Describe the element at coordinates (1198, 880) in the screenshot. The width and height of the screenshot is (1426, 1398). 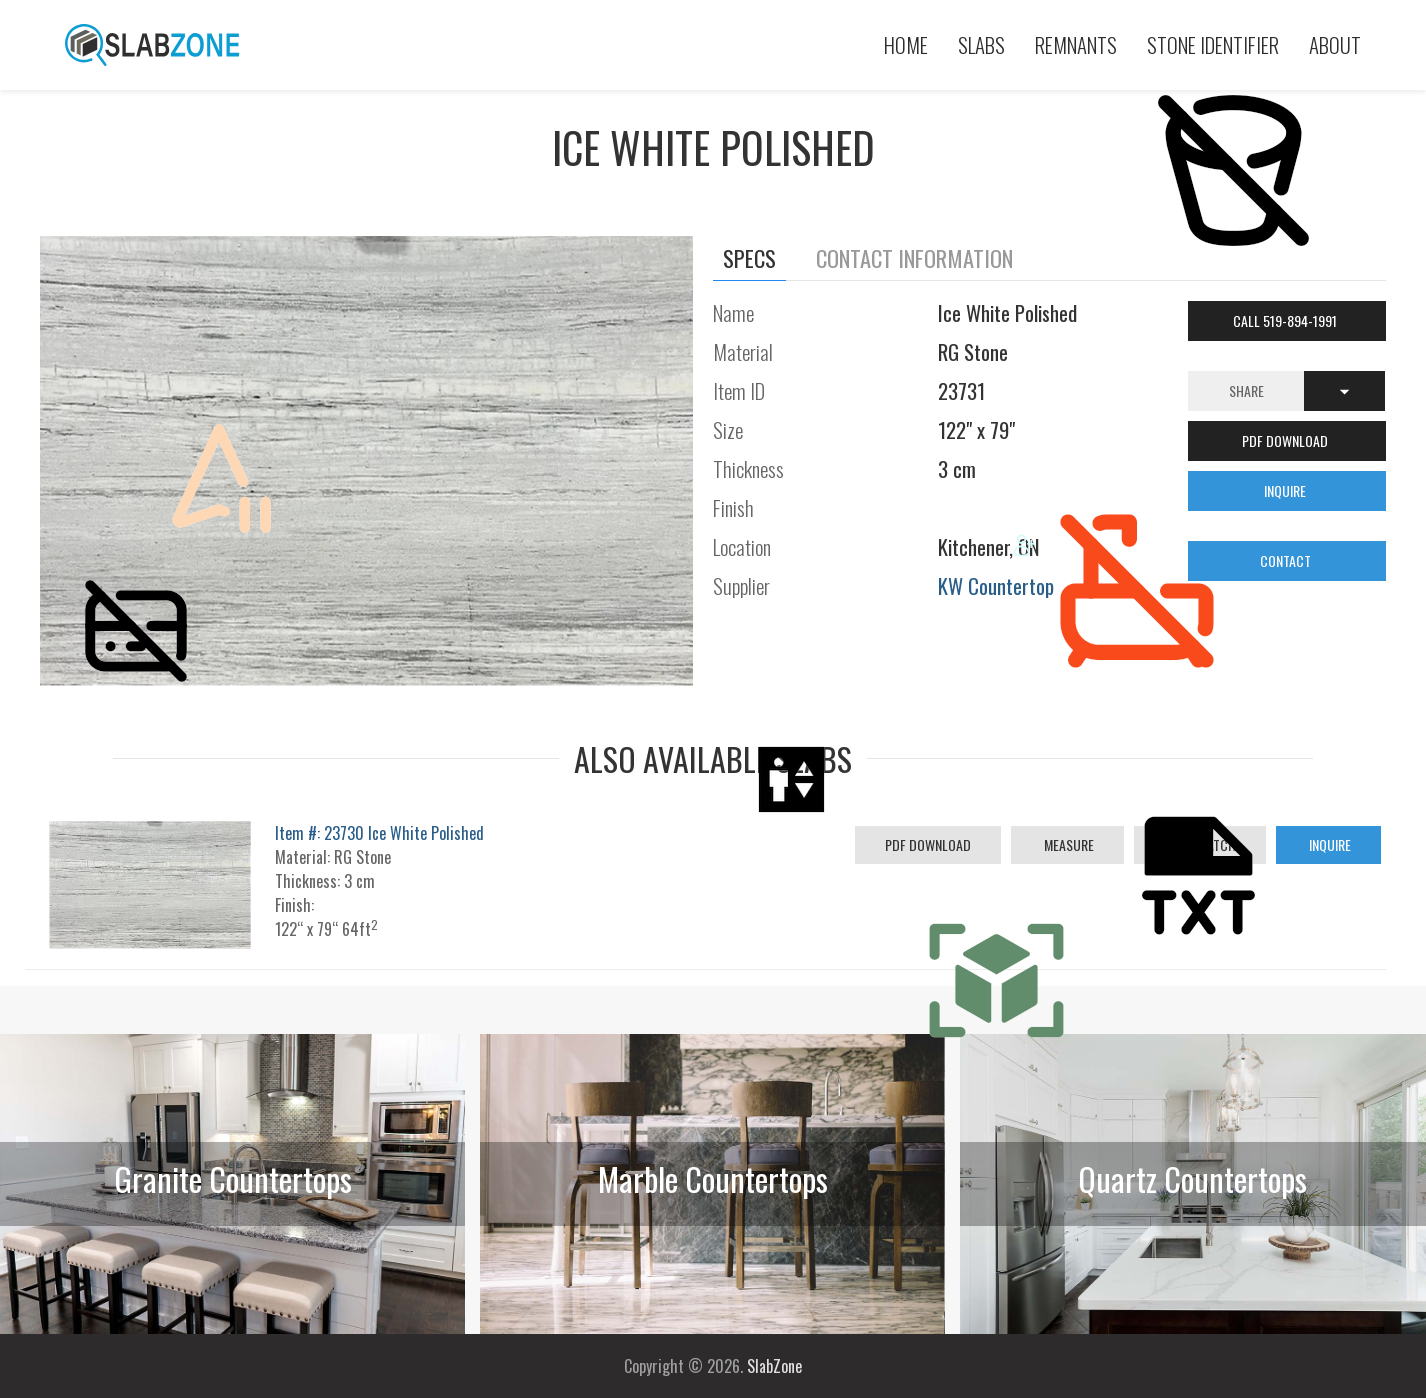
I see `open a plain text file` at that location.